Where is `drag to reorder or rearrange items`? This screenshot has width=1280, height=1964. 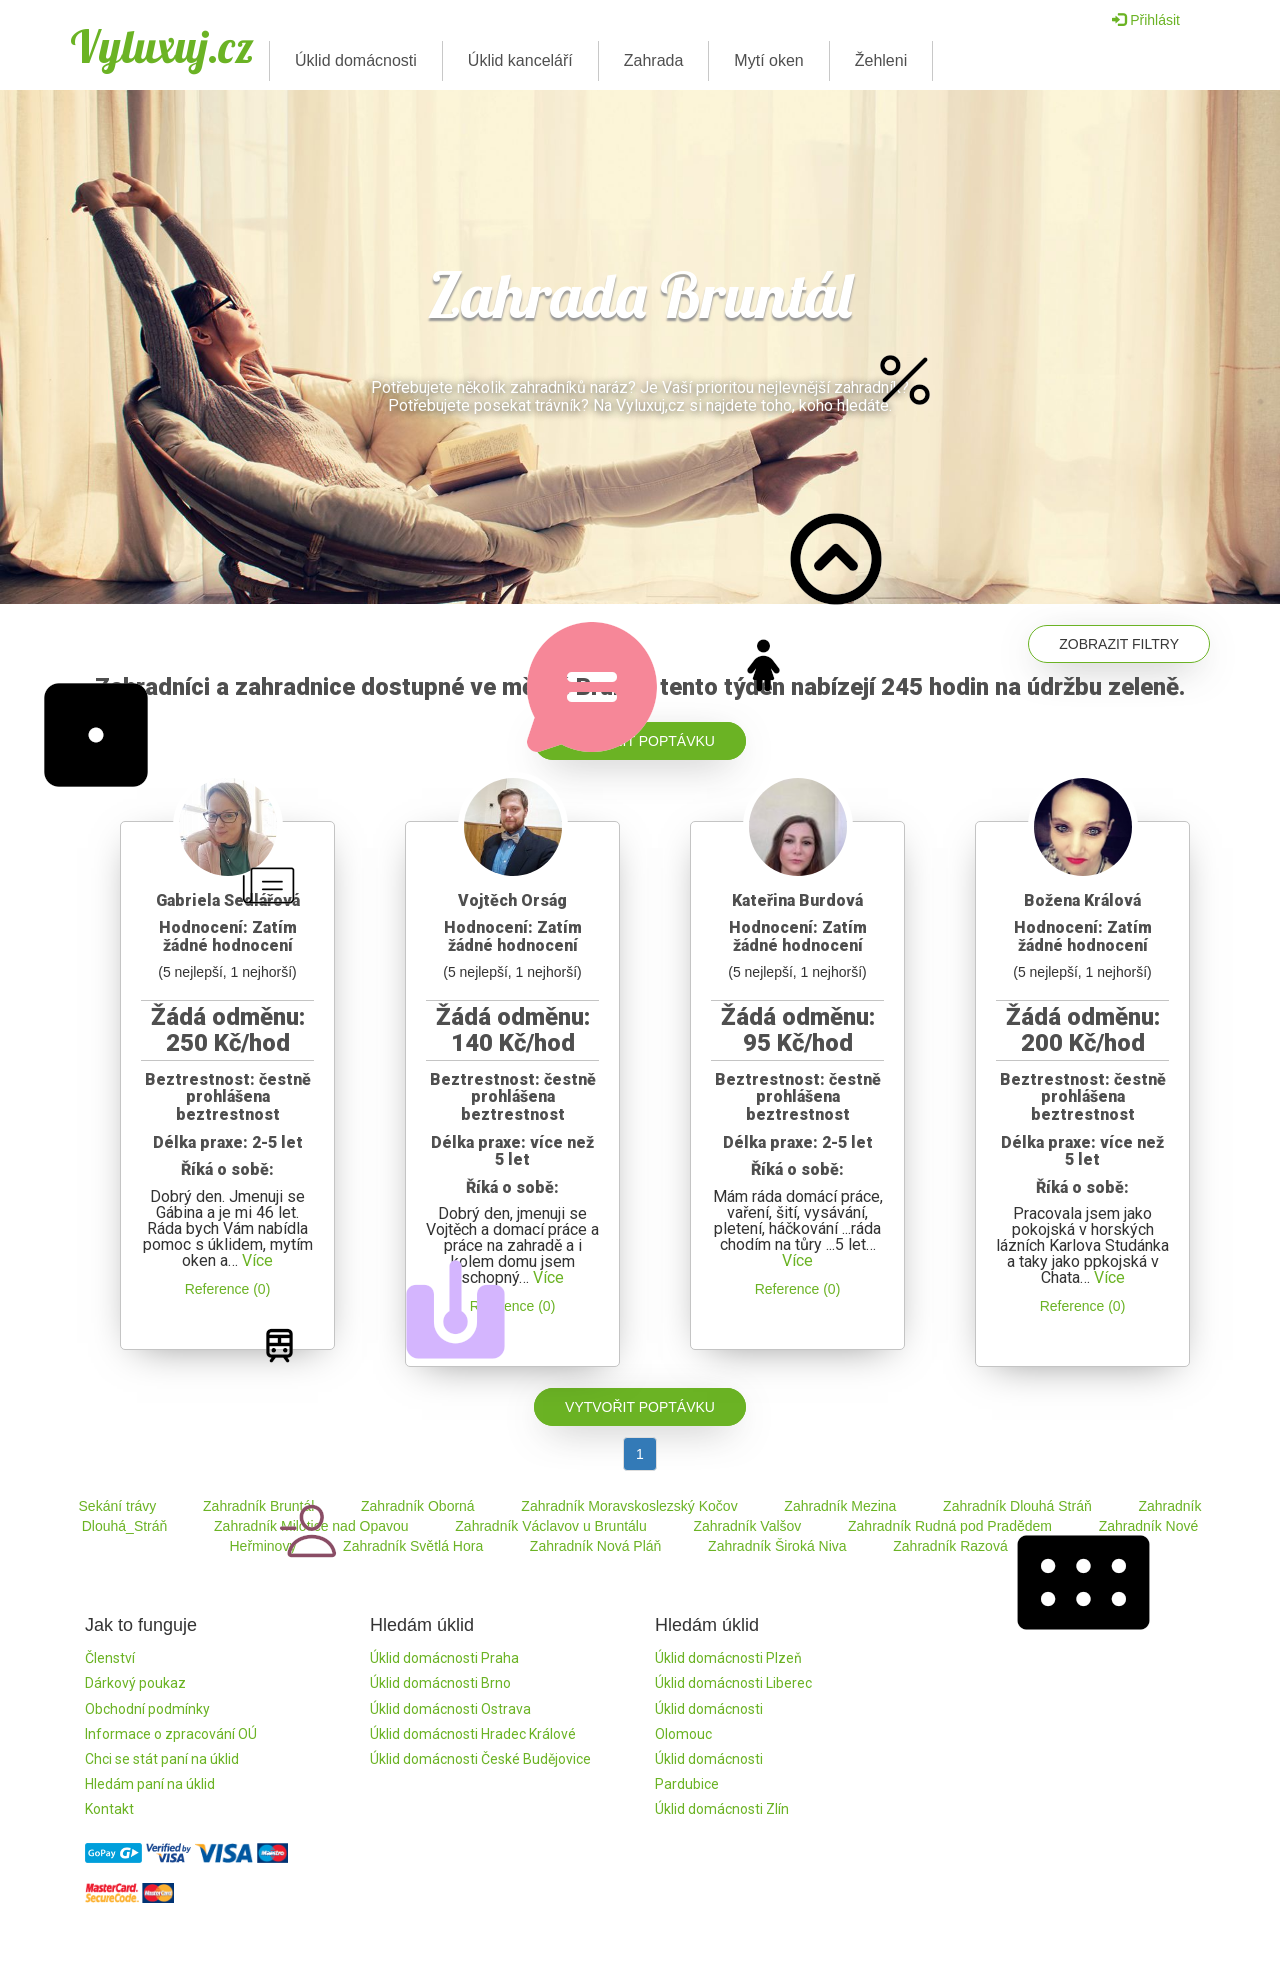 drag to reorder or rearrange items is located at coordinates (1083, 1582).